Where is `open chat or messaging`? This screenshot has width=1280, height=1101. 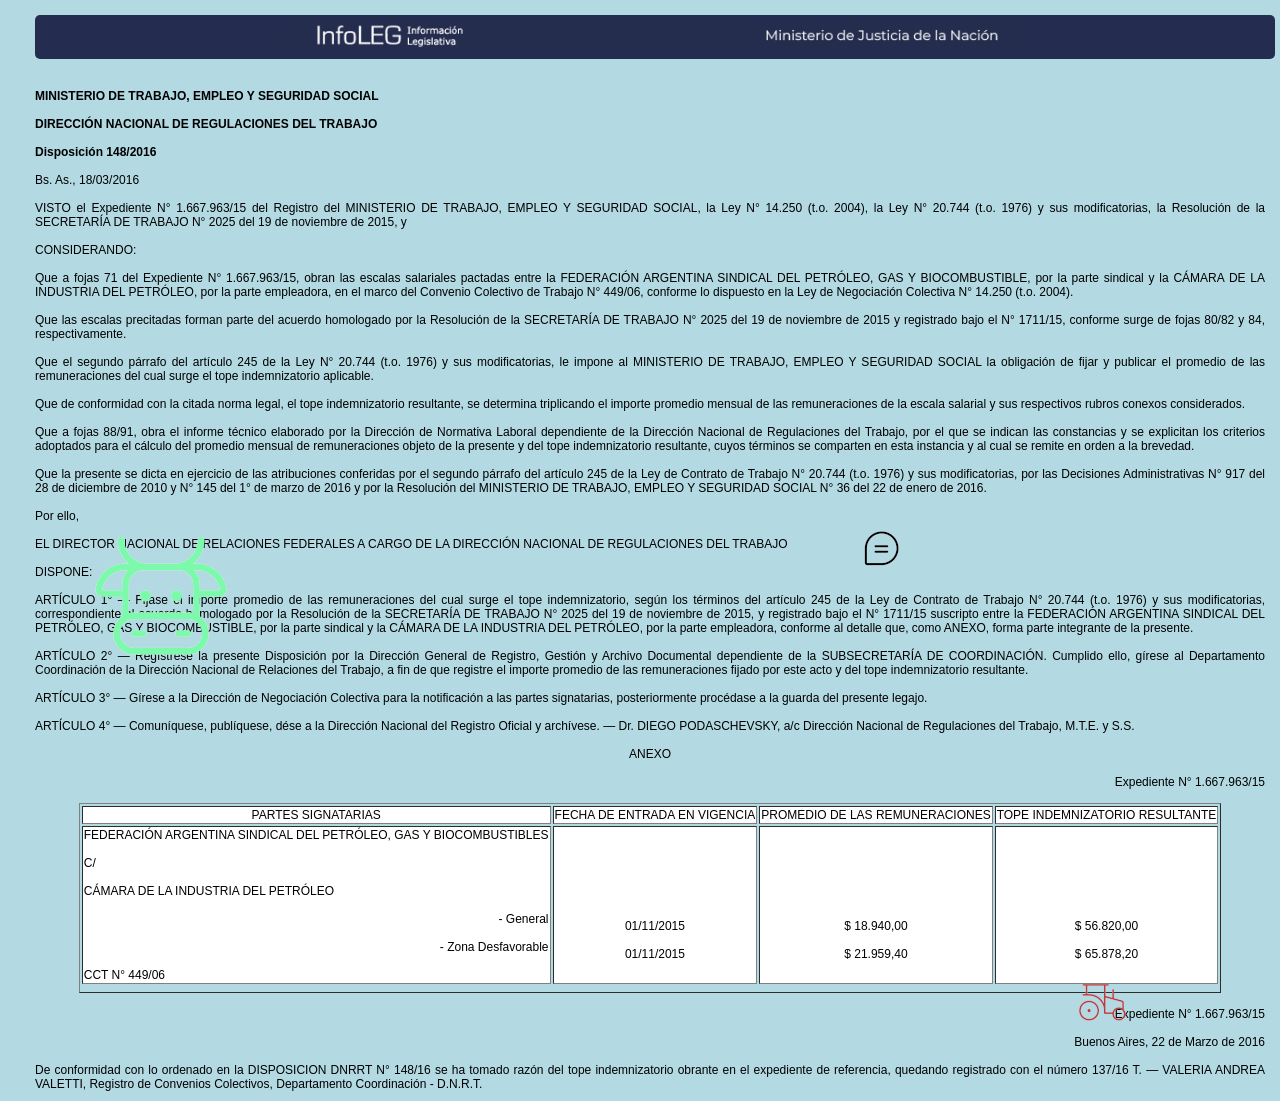
open chat or messaging is located at coordinates (881, 549).